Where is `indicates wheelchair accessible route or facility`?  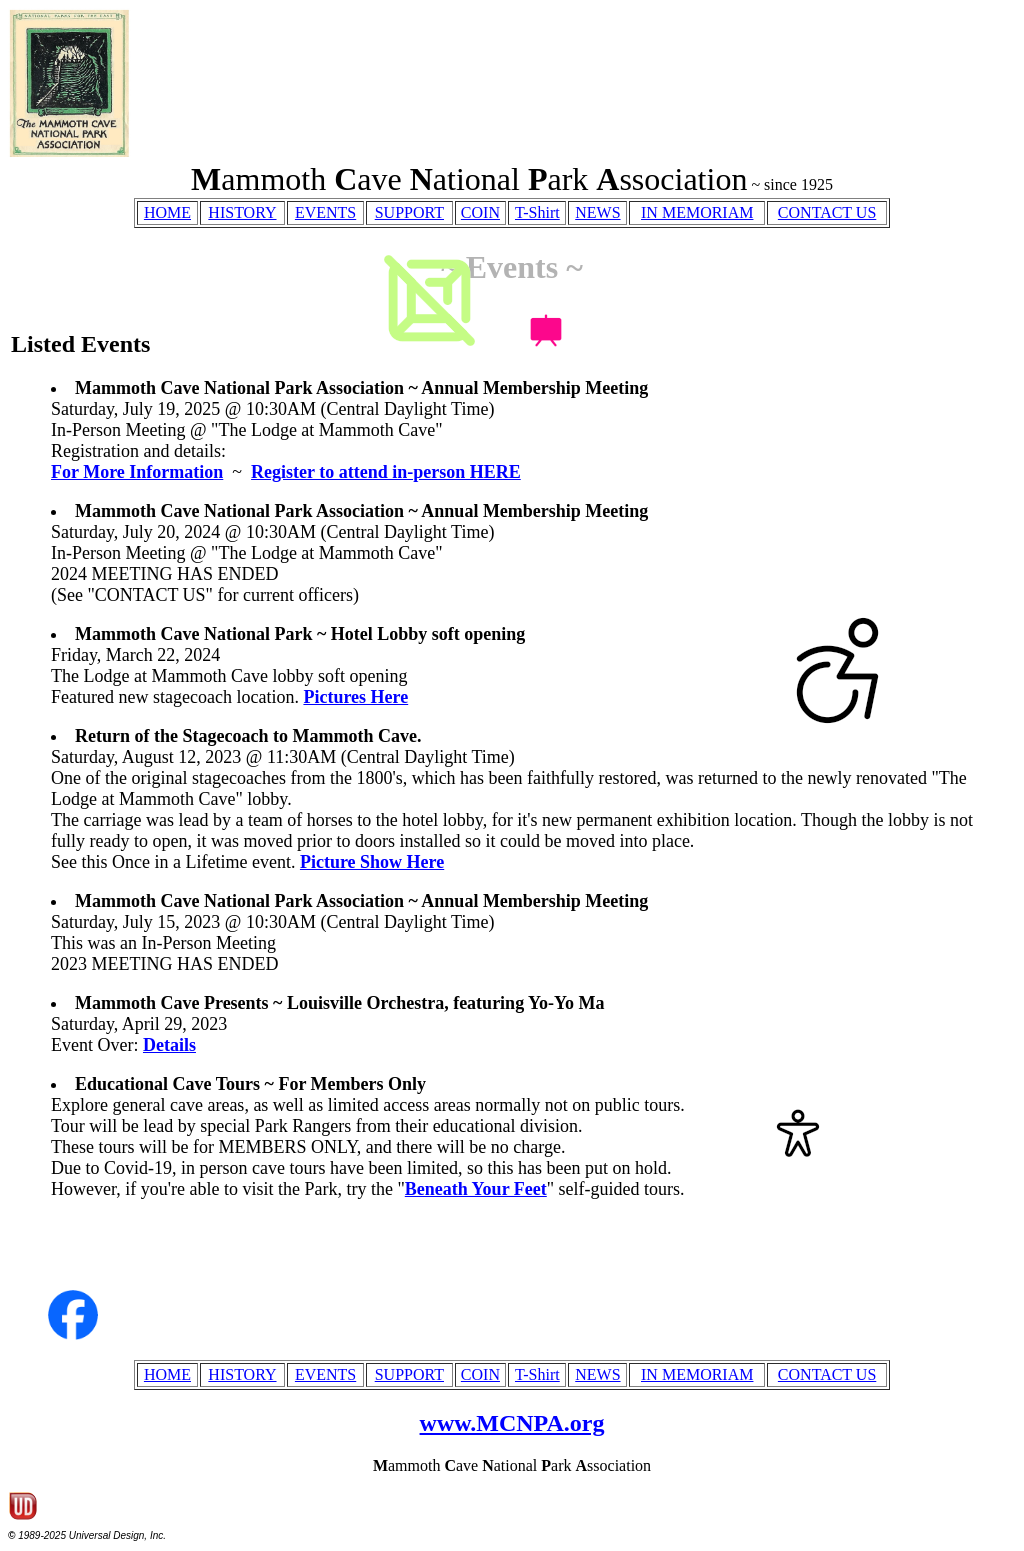
indicates wheelchair accessible route or facility is located at coordinates (839, 672).